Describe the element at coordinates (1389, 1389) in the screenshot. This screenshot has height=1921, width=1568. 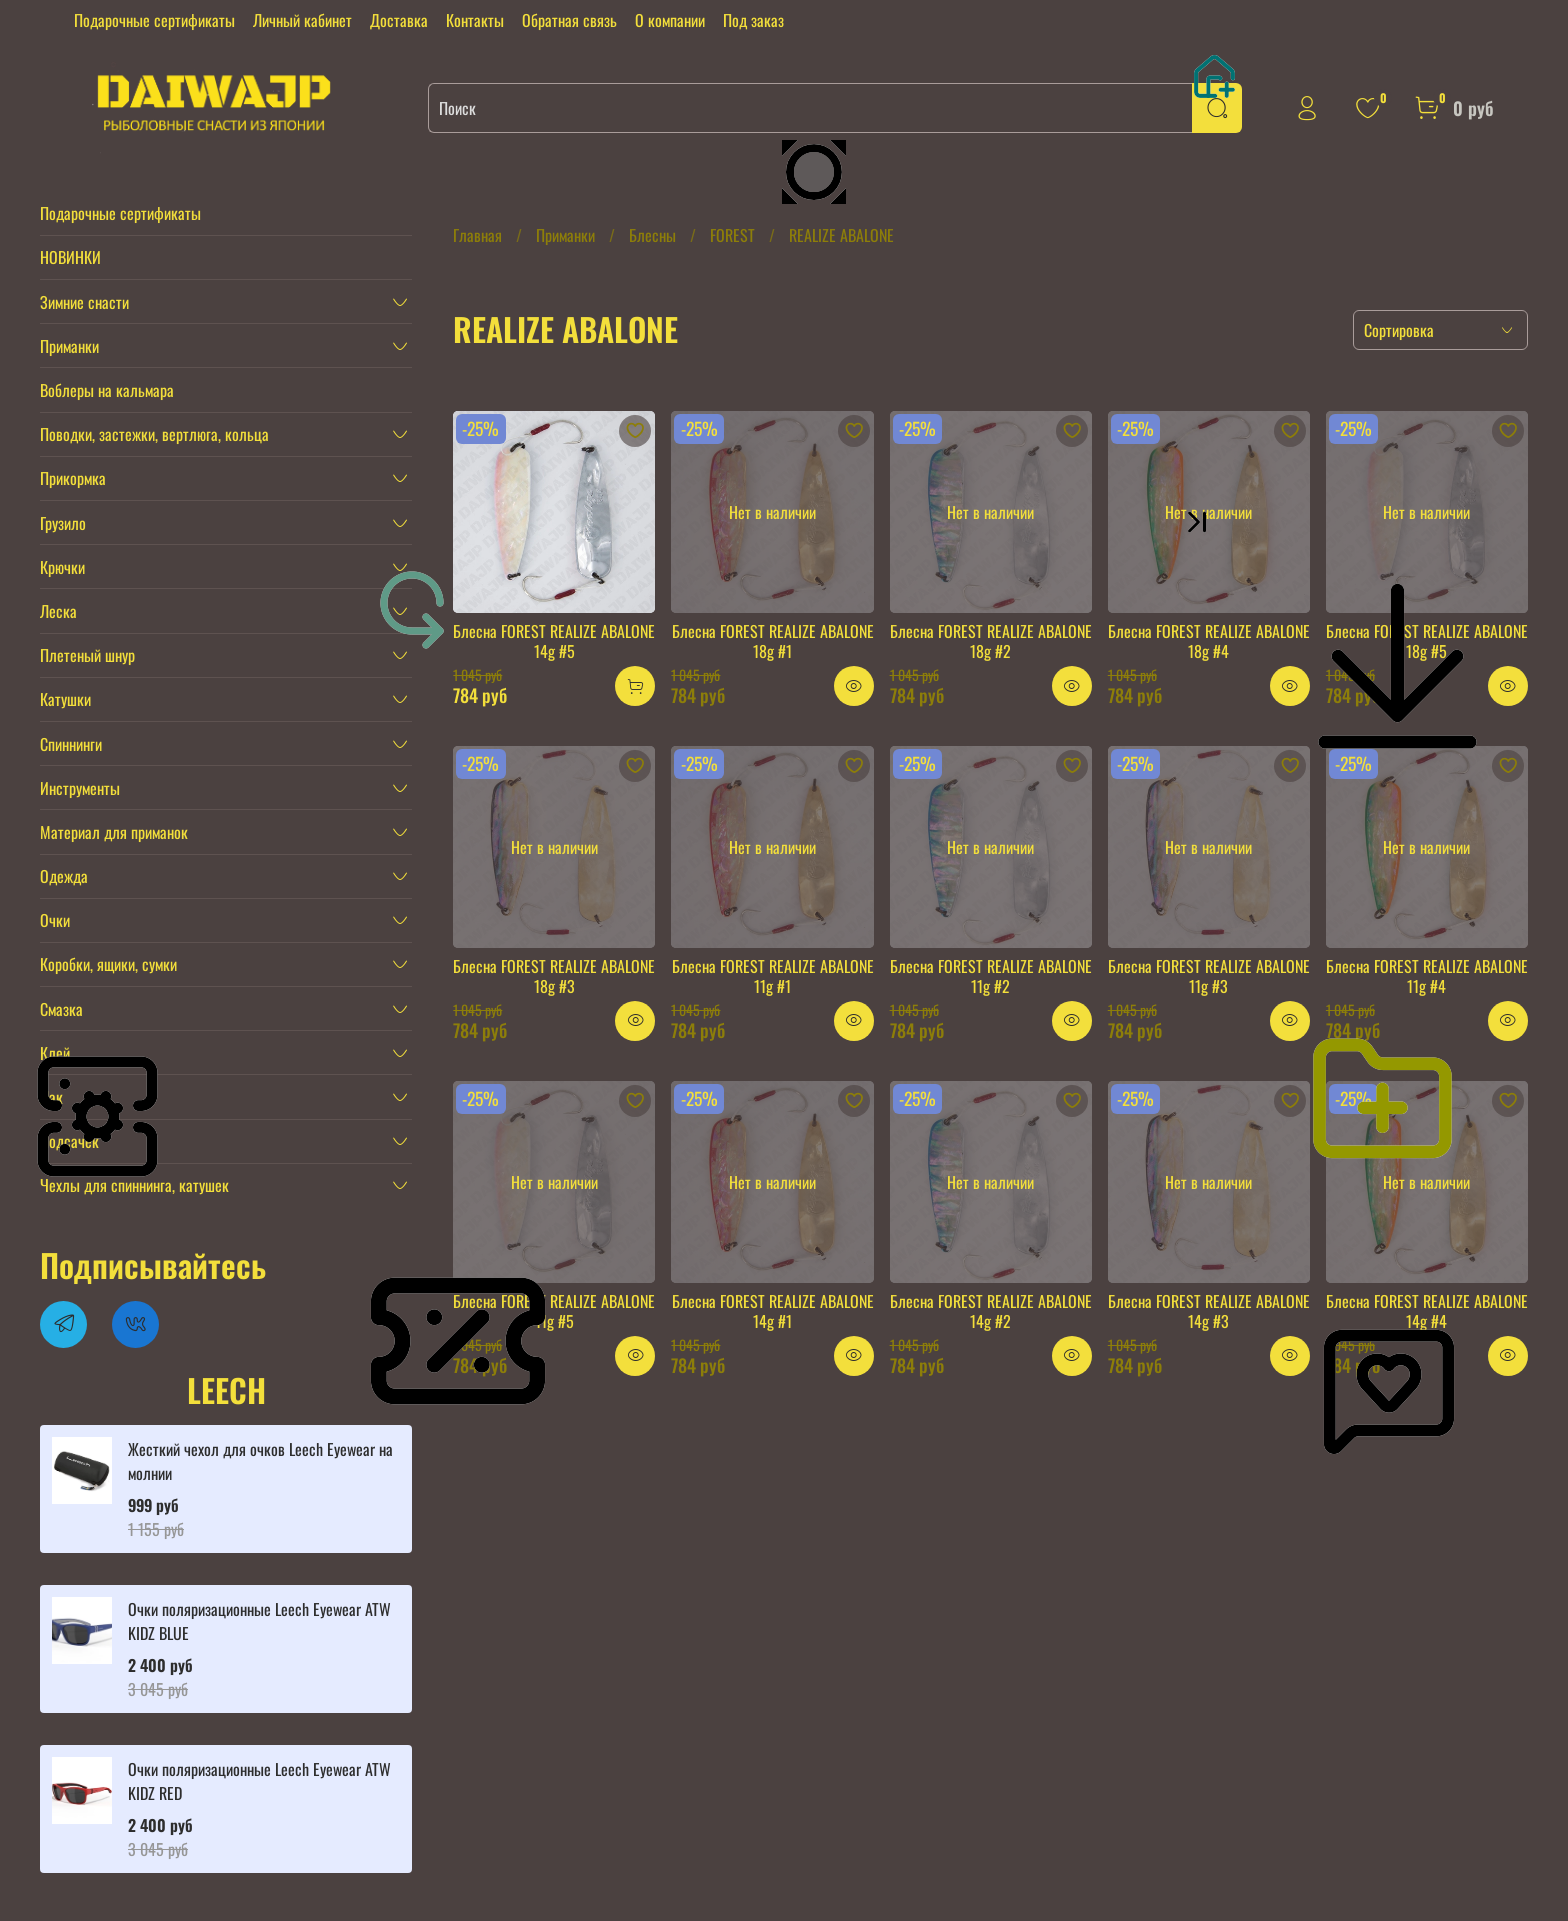
I see `send a like or love reaction in chat` at that location.